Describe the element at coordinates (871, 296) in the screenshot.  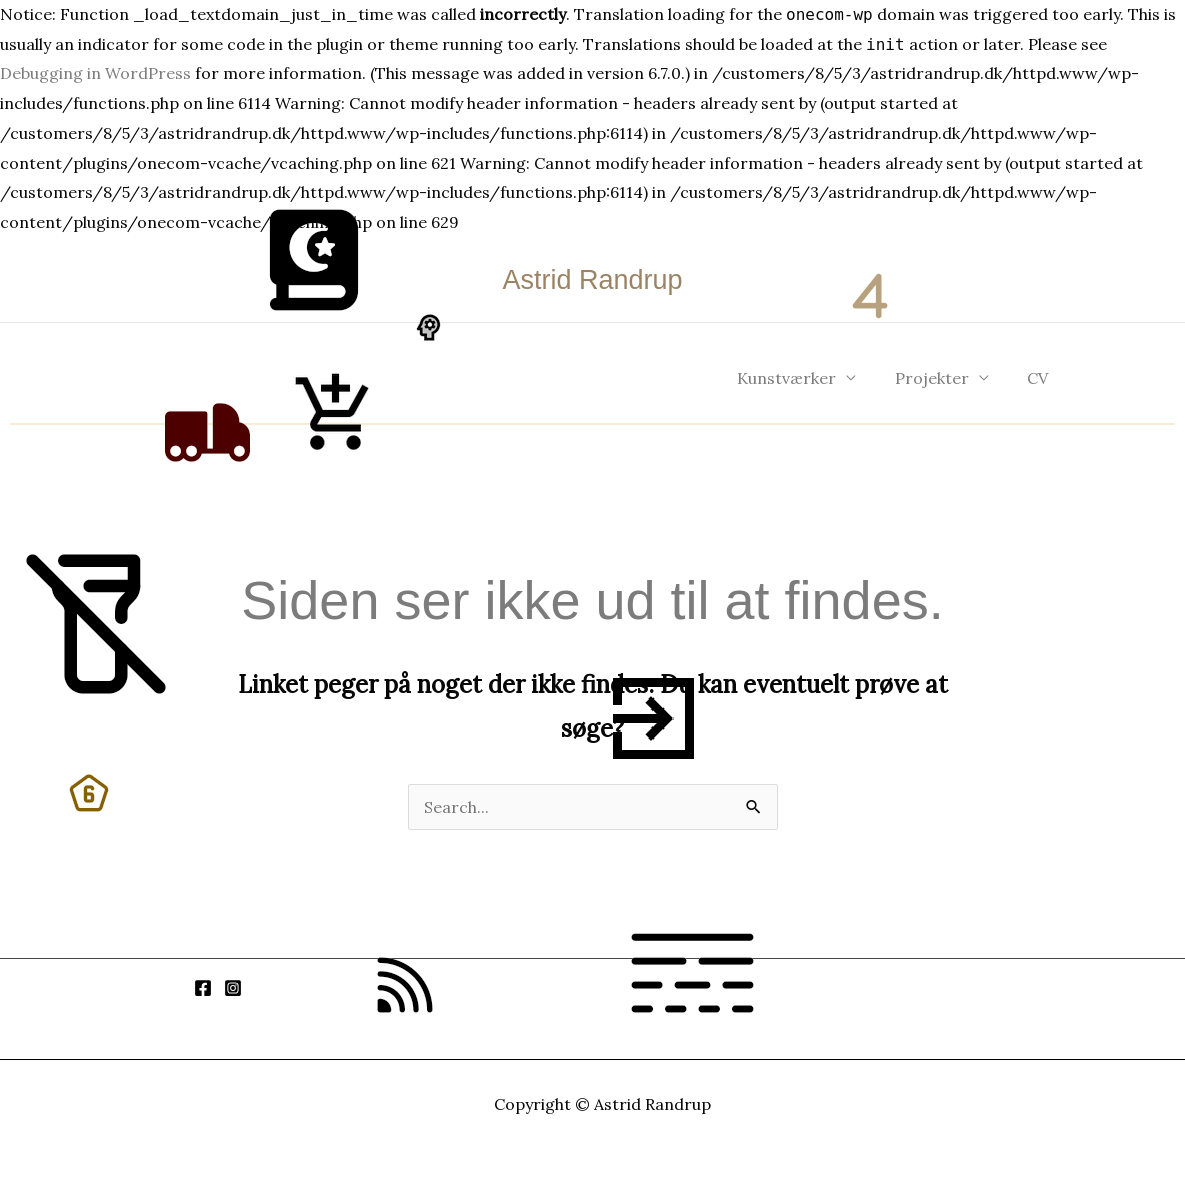
I see `indicates step four in a multi-step process` at that location.